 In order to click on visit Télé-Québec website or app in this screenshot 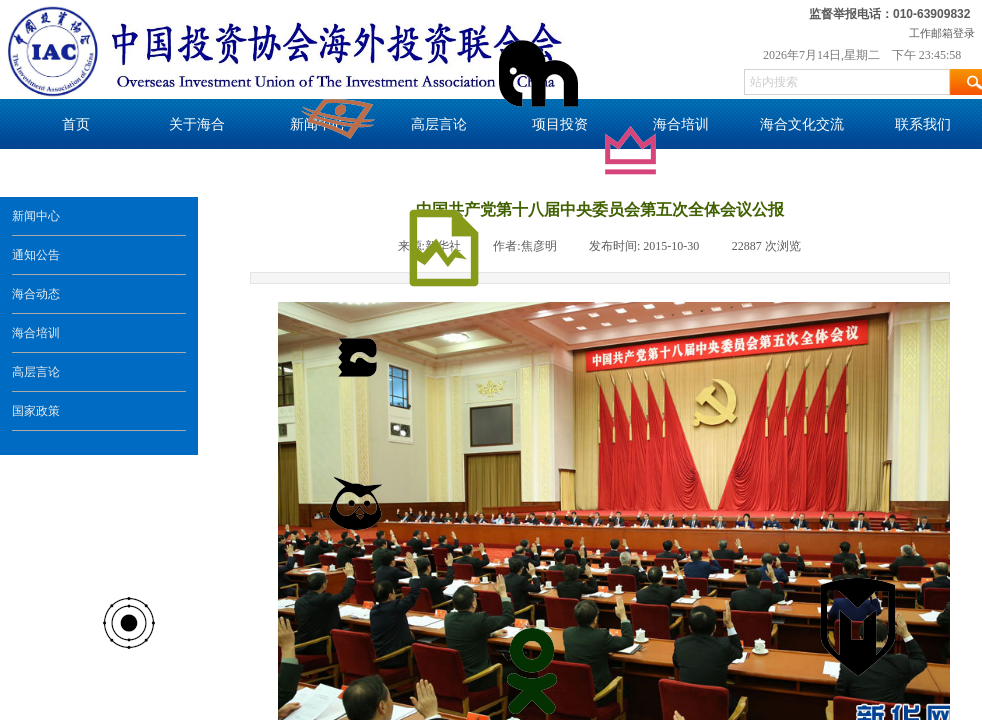, I will do `click(338, 119)`.